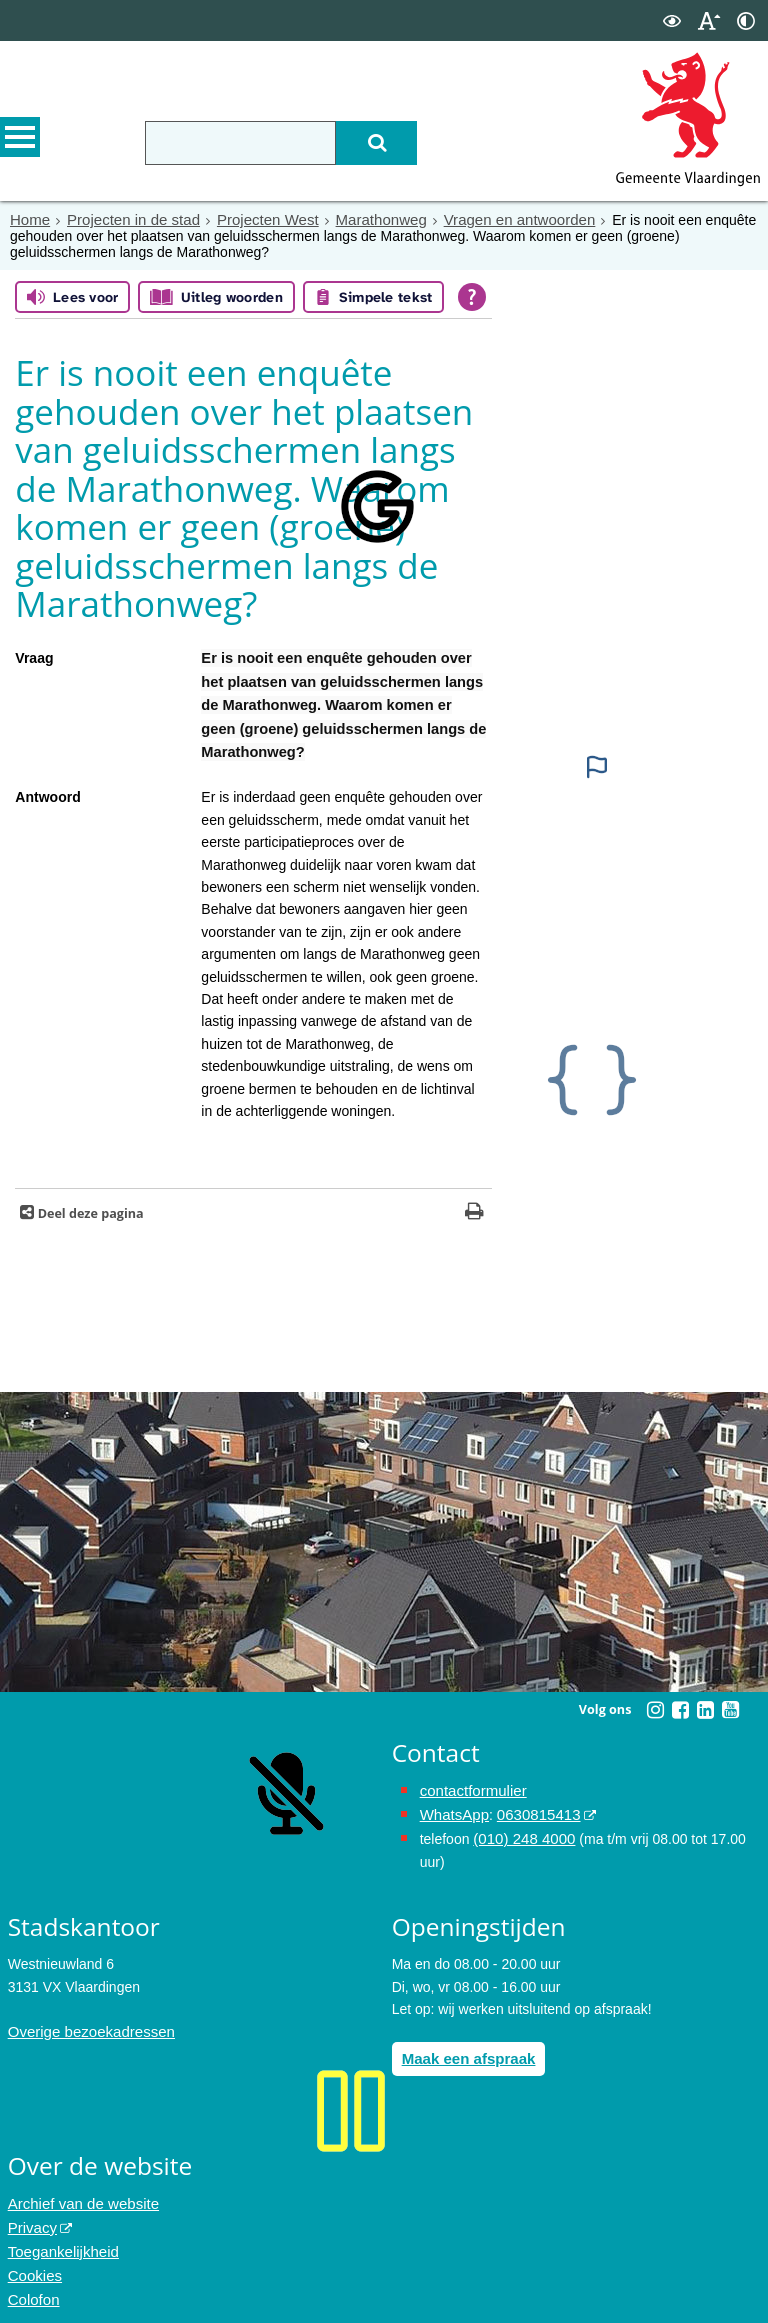 The width and height of the screenshot is (768, 2323). I want to click on sign in with Google, so click(377, 506).